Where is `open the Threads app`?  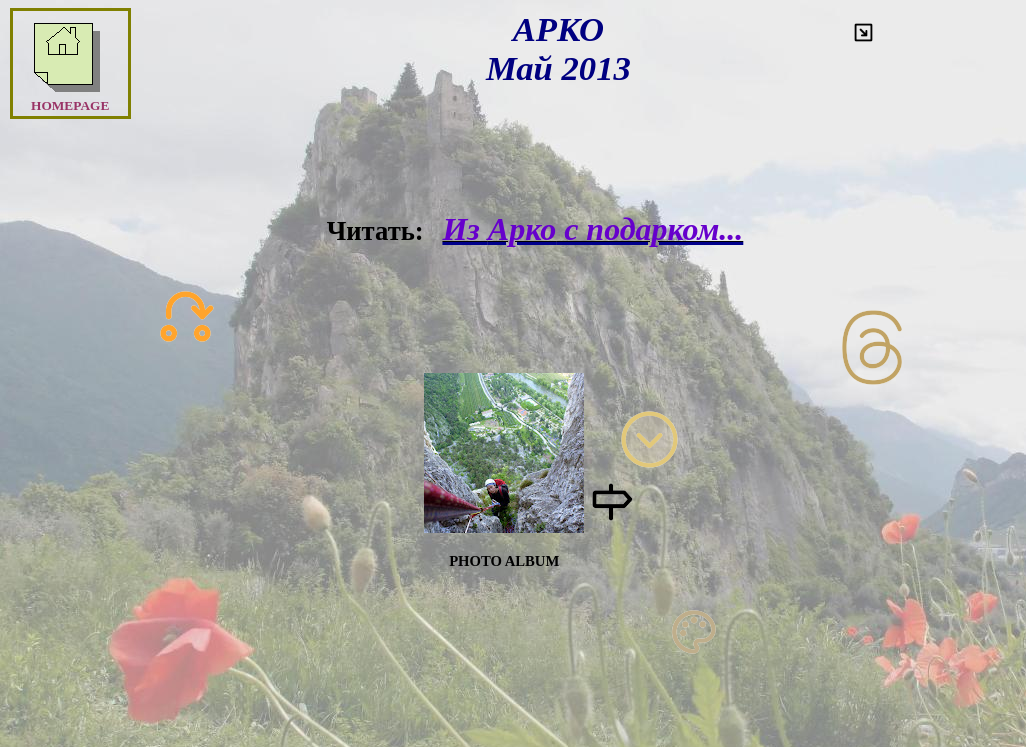
open the Threads app is located at coordinates (873, 347).